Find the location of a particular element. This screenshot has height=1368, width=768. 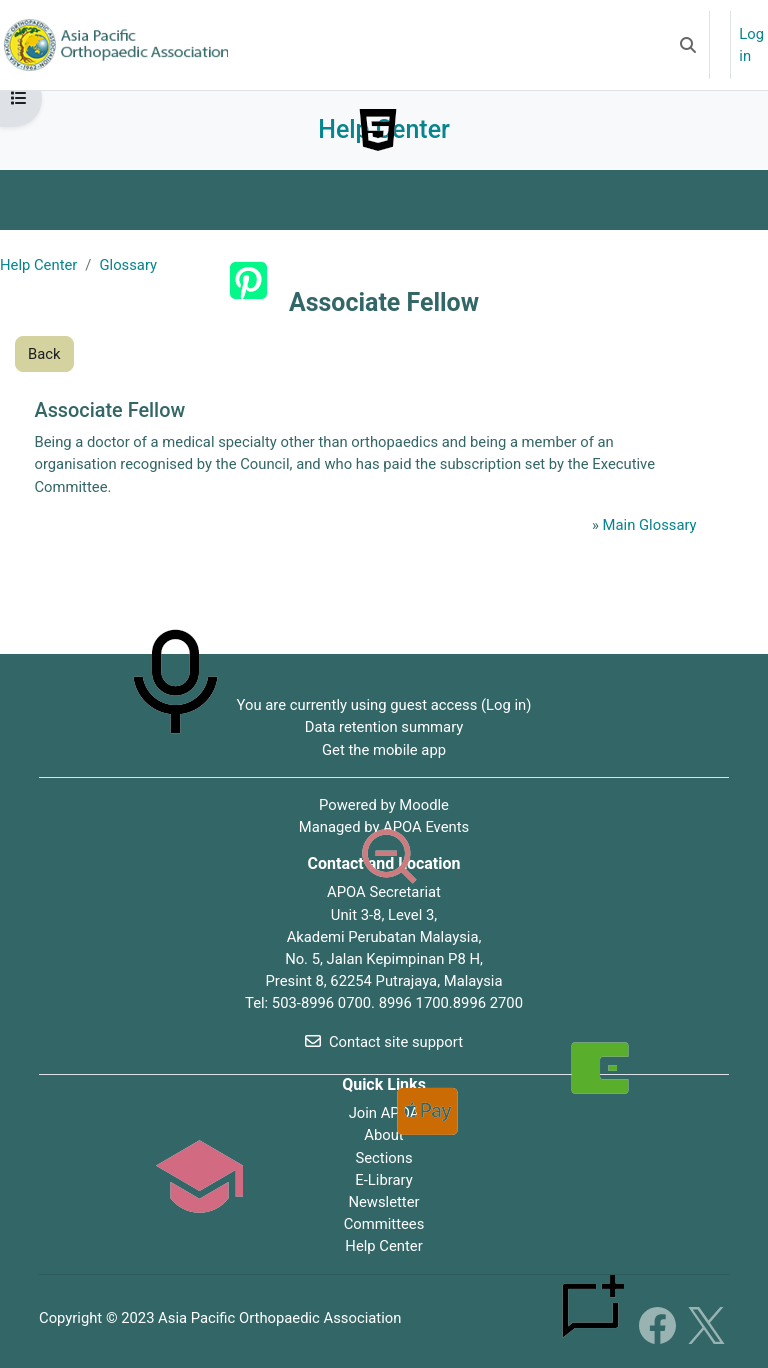

tap to start voice recording is located at coordinates (175, 681).